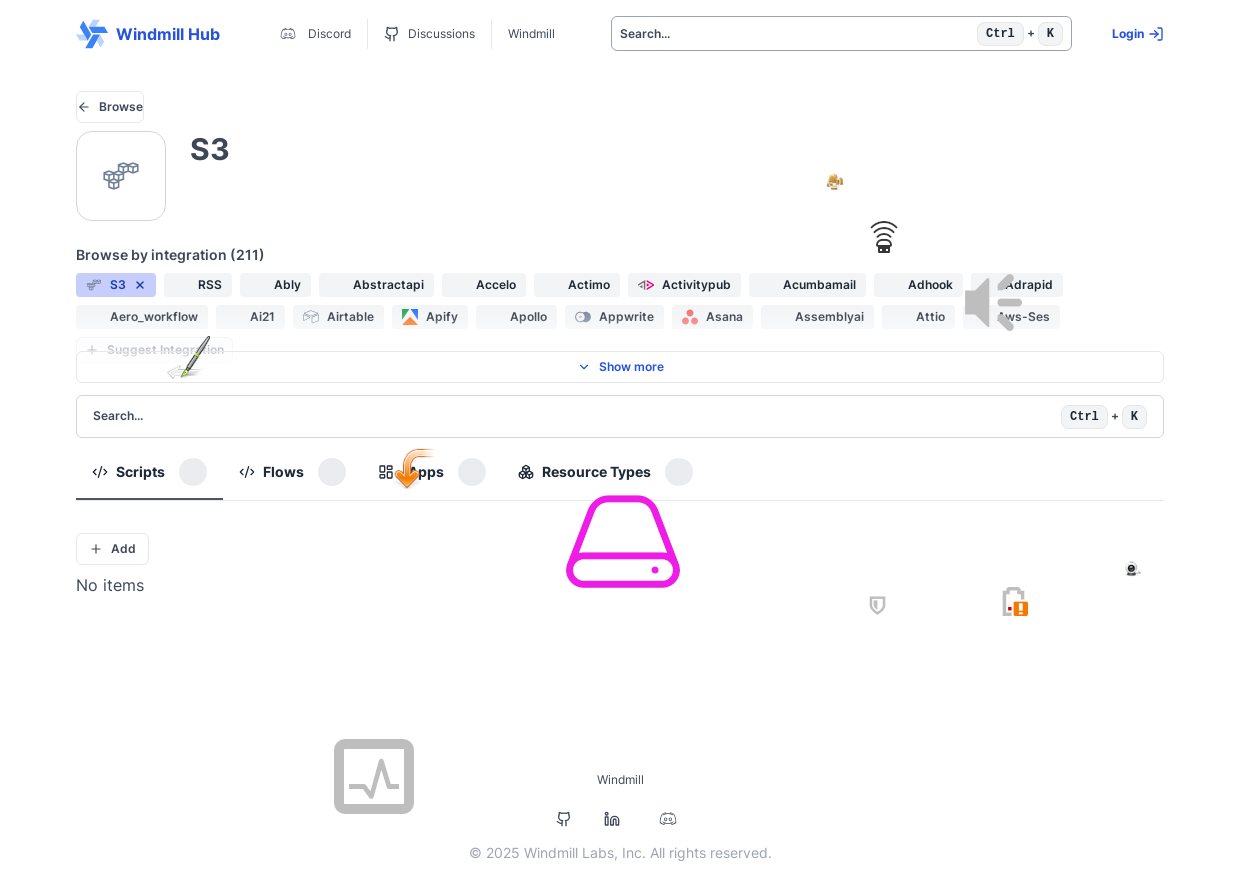 This screenshot has width=1240, height=895. I want to click on eject or safely remove external drive, so click(623, 538).